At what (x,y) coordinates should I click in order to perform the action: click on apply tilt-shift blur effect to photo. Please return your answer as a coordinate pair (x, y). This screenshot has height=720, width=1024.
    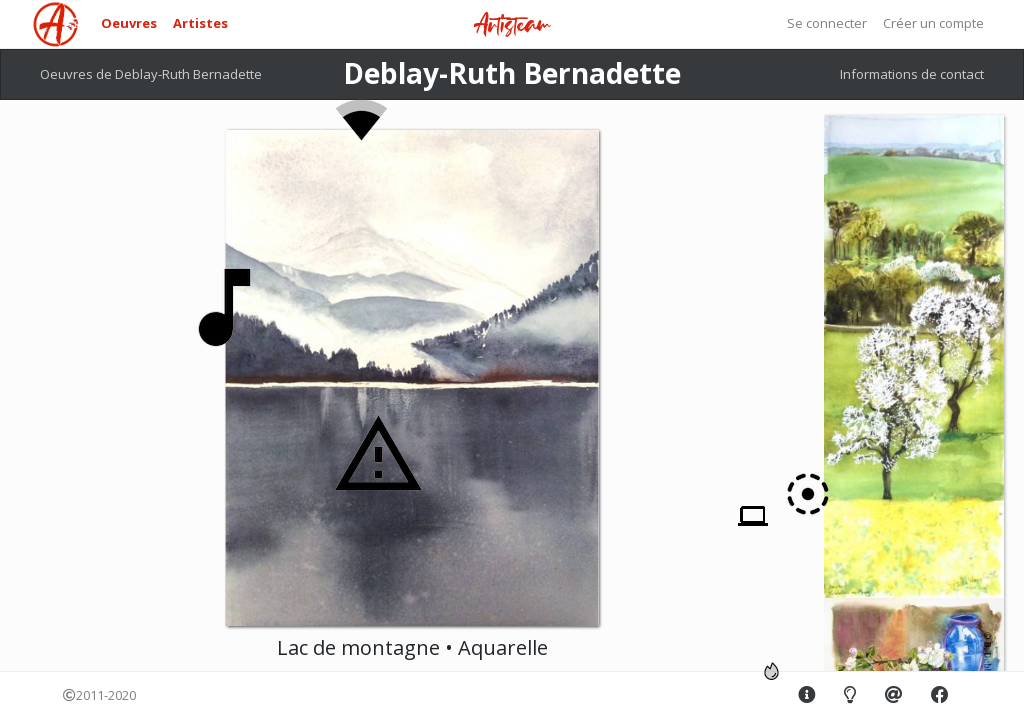
    Looking at the image, I should click on (808, 494).